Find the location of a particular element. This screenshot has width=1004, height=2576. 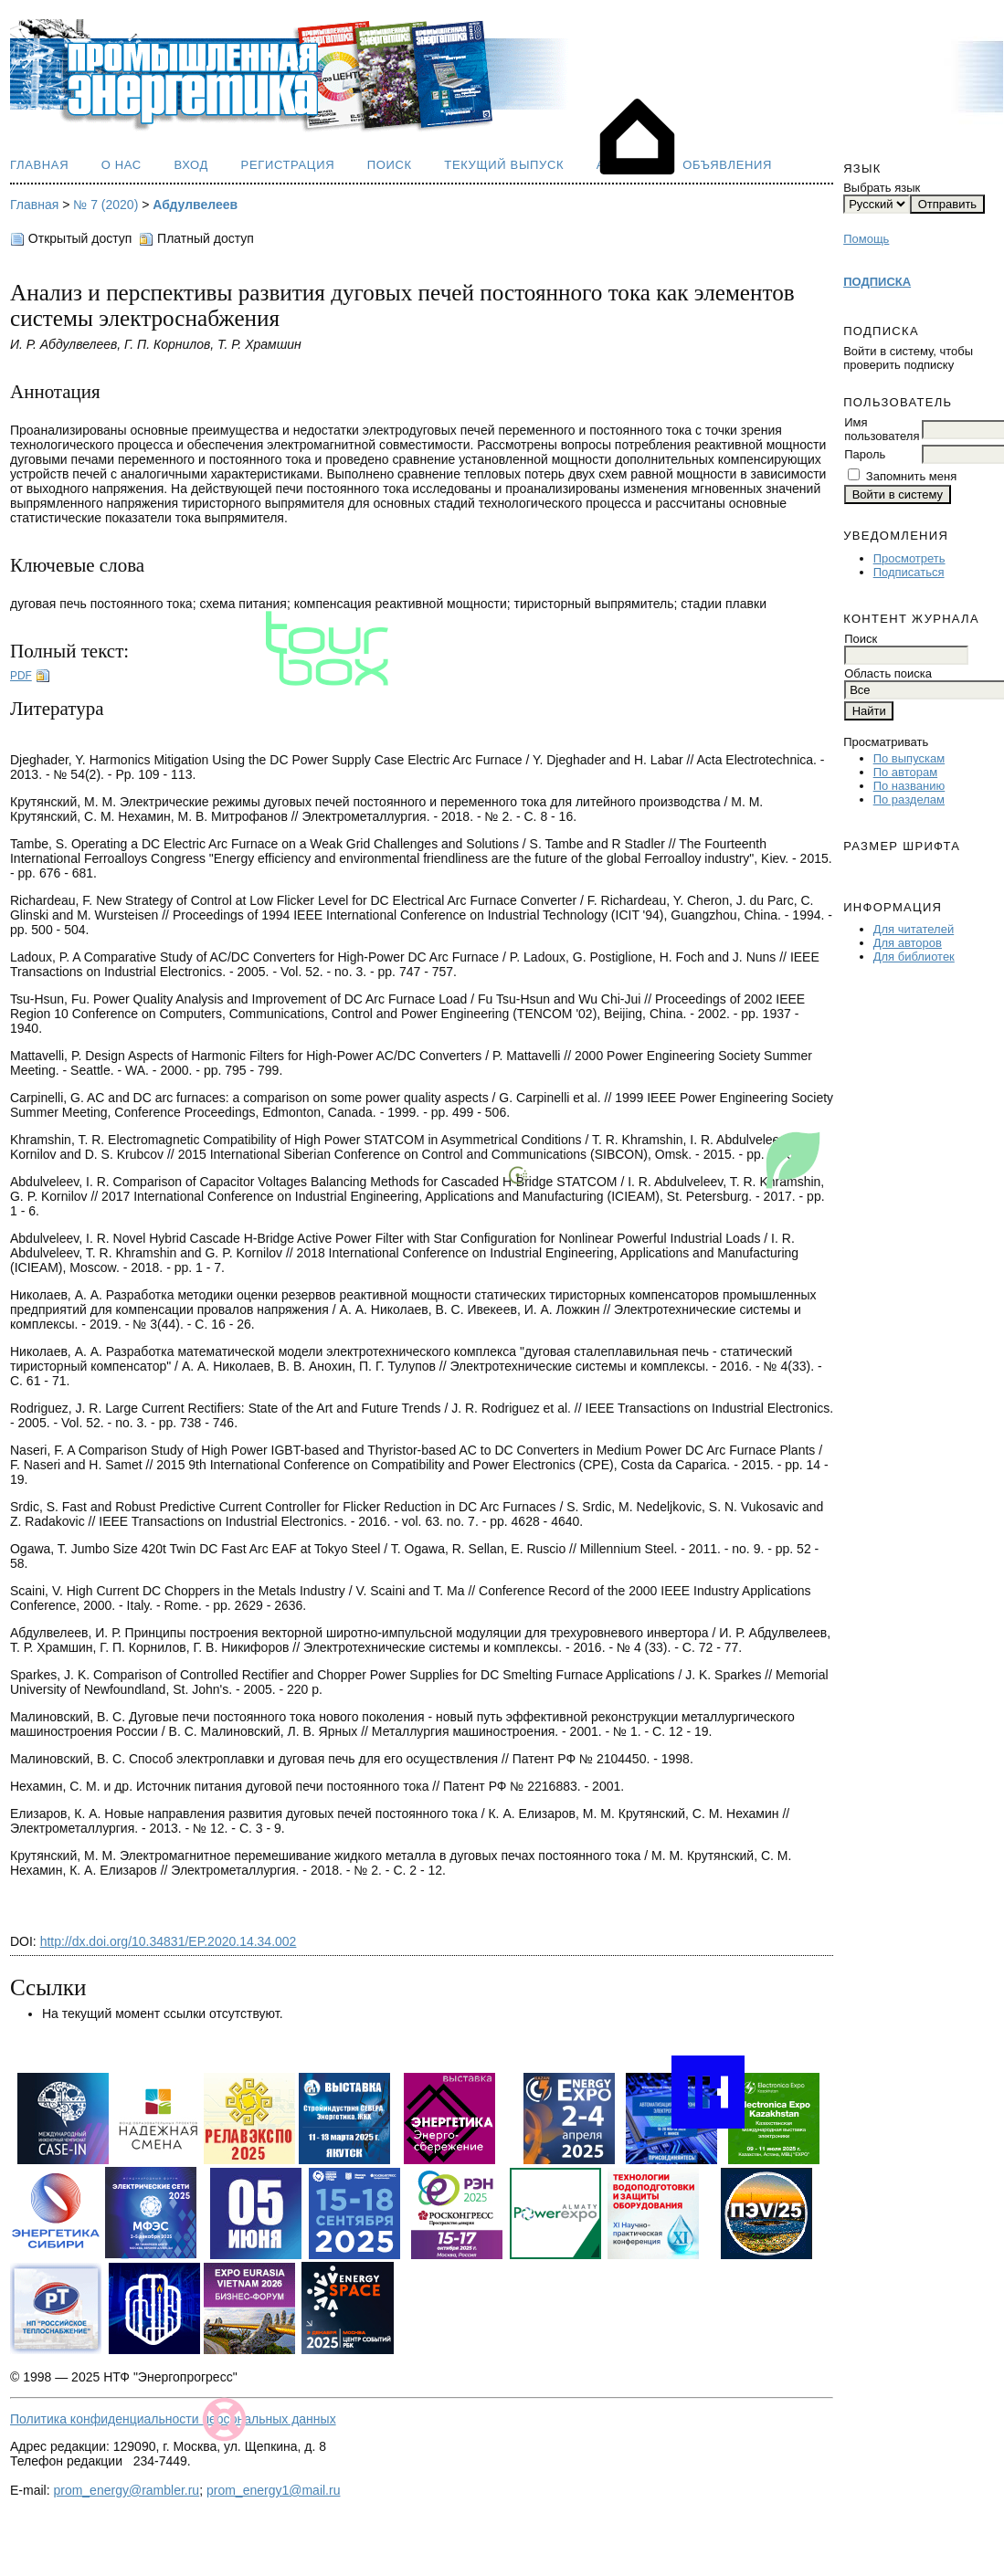

HashiCorp Consul logo is located at coordinates (518, 1175).